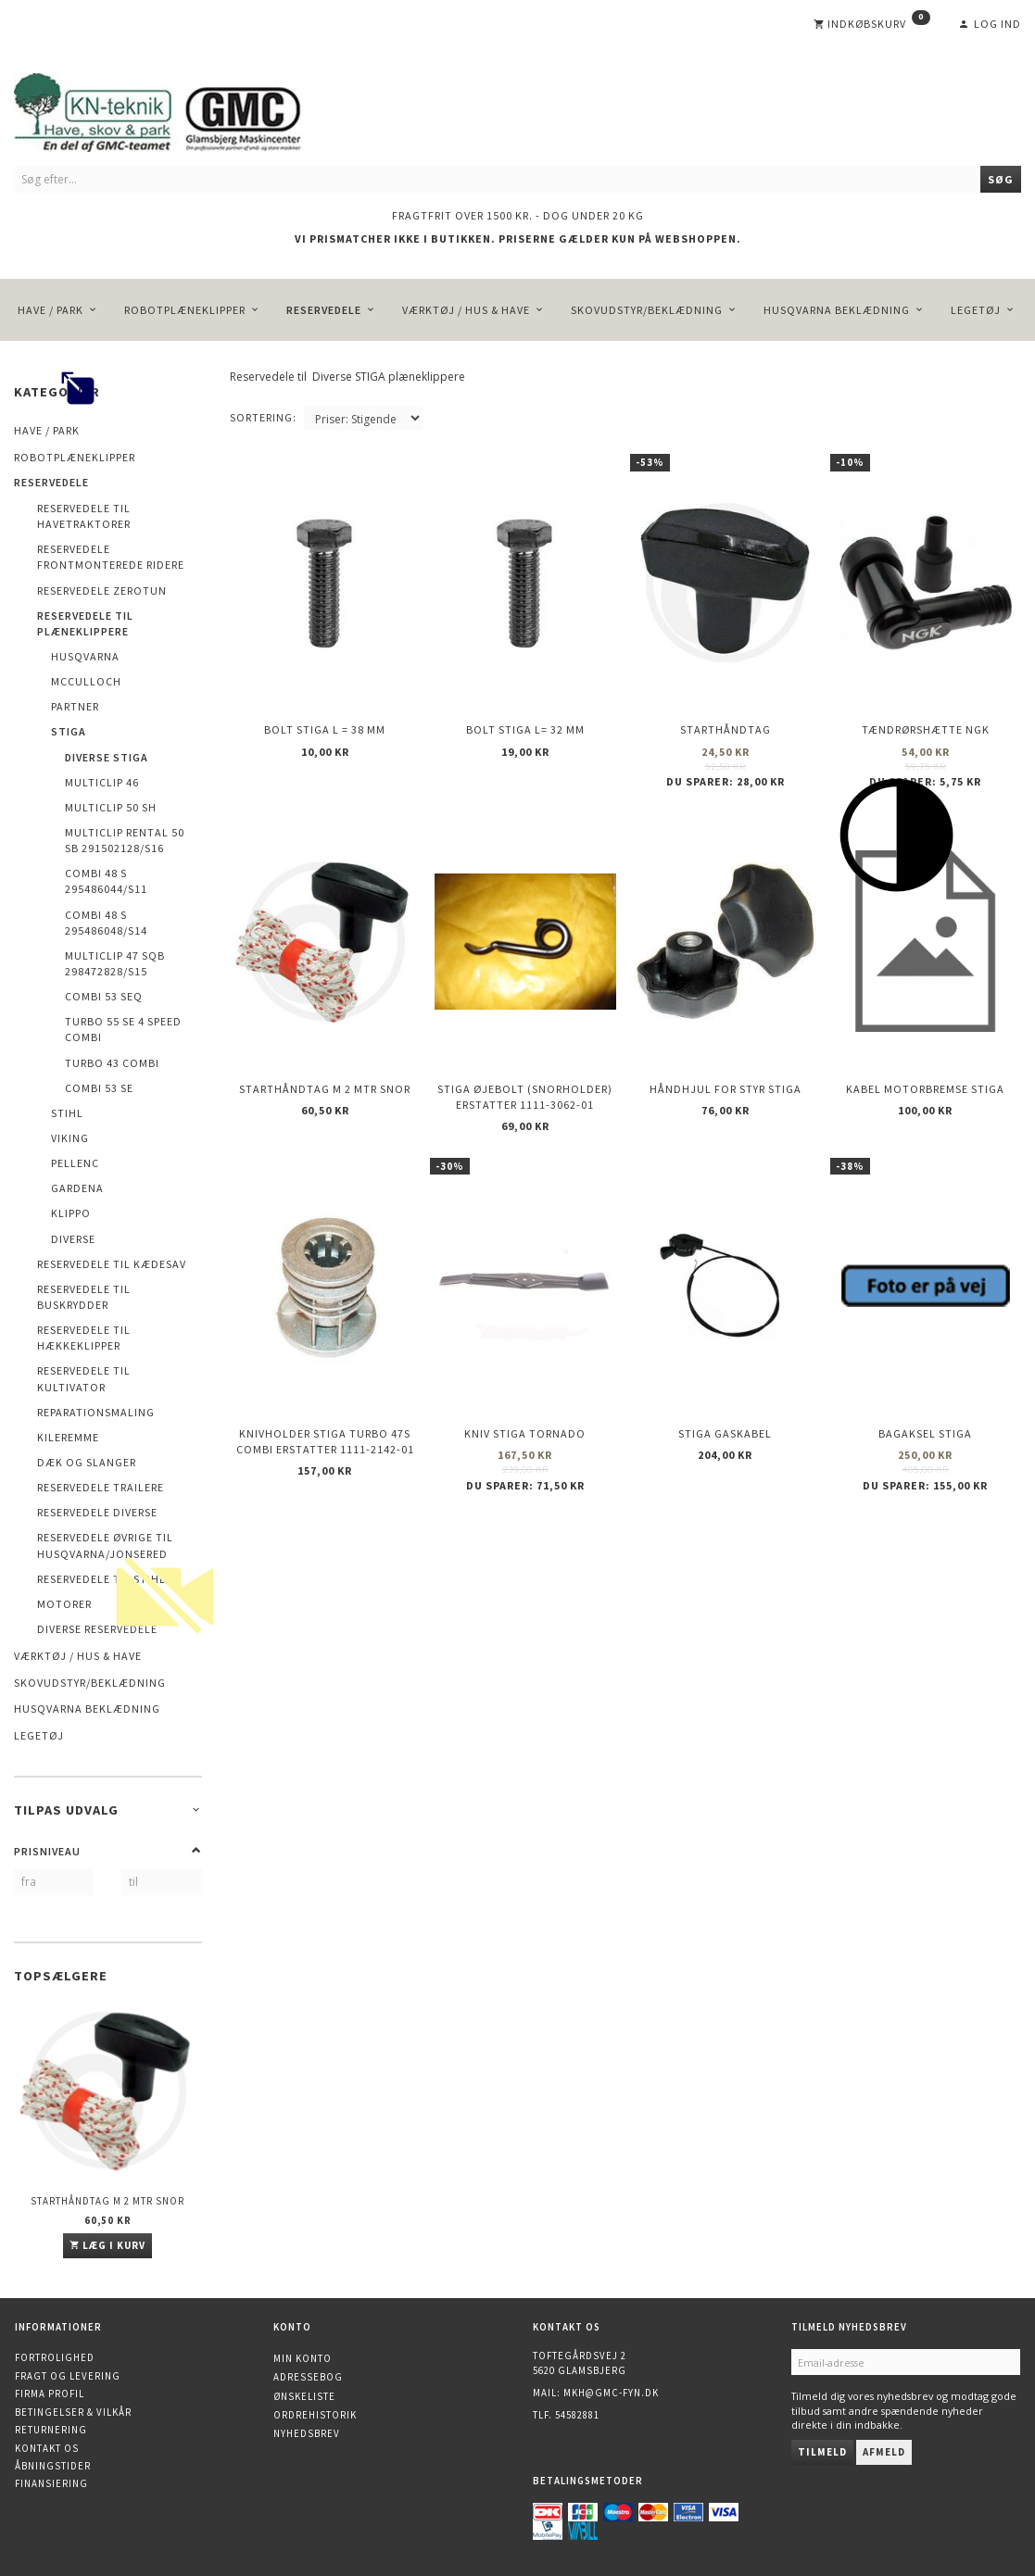  What do you see at coordinates (78, 388) in the screenshot?
I see `open link in new window` at bounding box center [78, 388].